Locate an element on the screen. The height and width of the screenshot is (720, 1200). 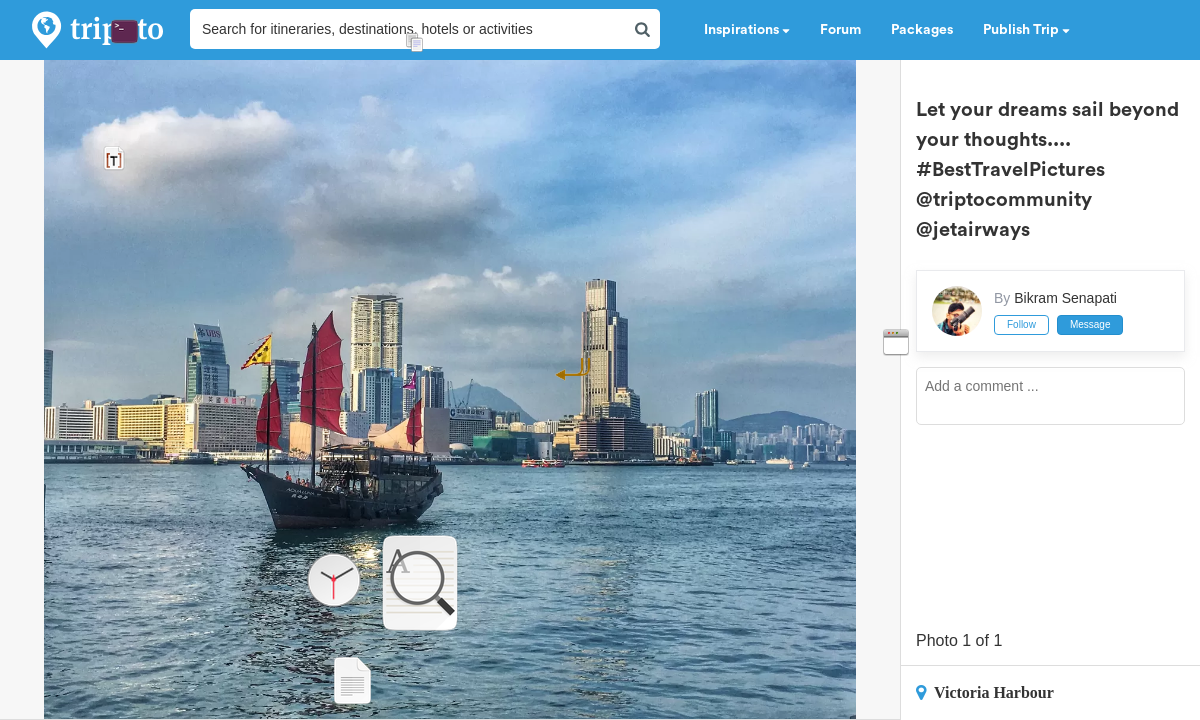
reply to all recipients in an email thread is located at coordinates (572, 367).